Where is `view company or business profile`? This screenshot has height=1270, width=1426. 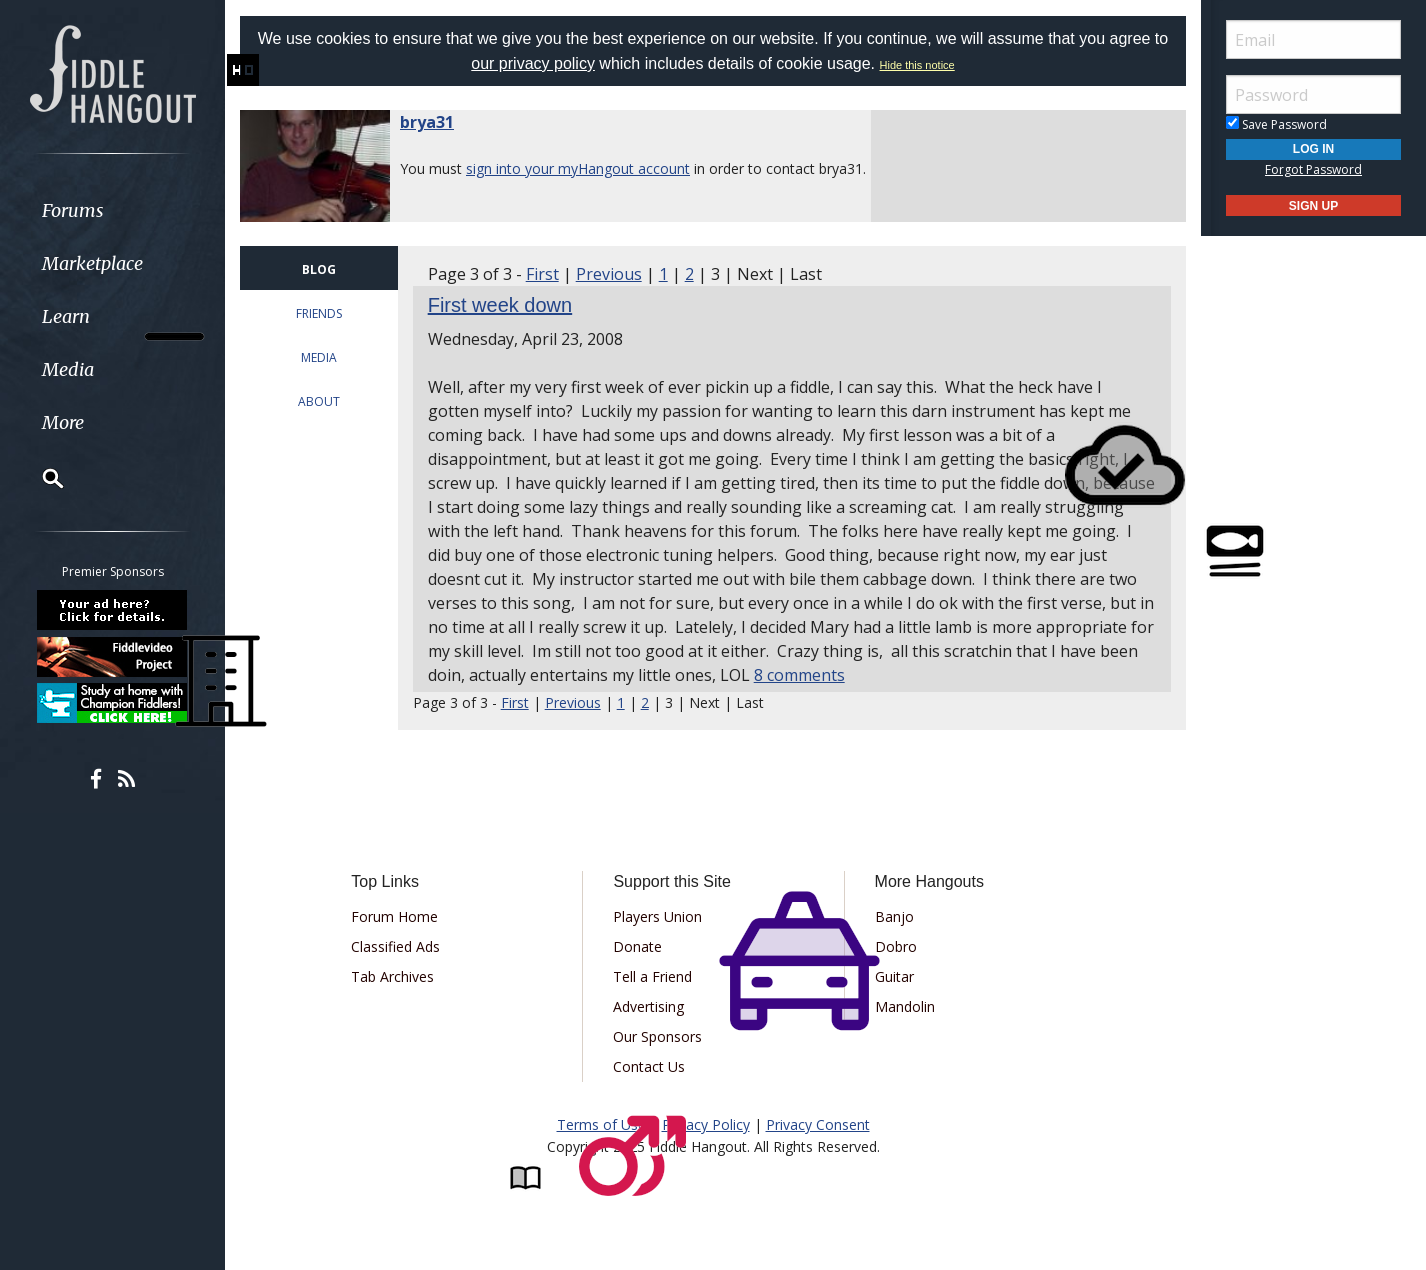
view company or business profile is located at coordinates (221, 681).